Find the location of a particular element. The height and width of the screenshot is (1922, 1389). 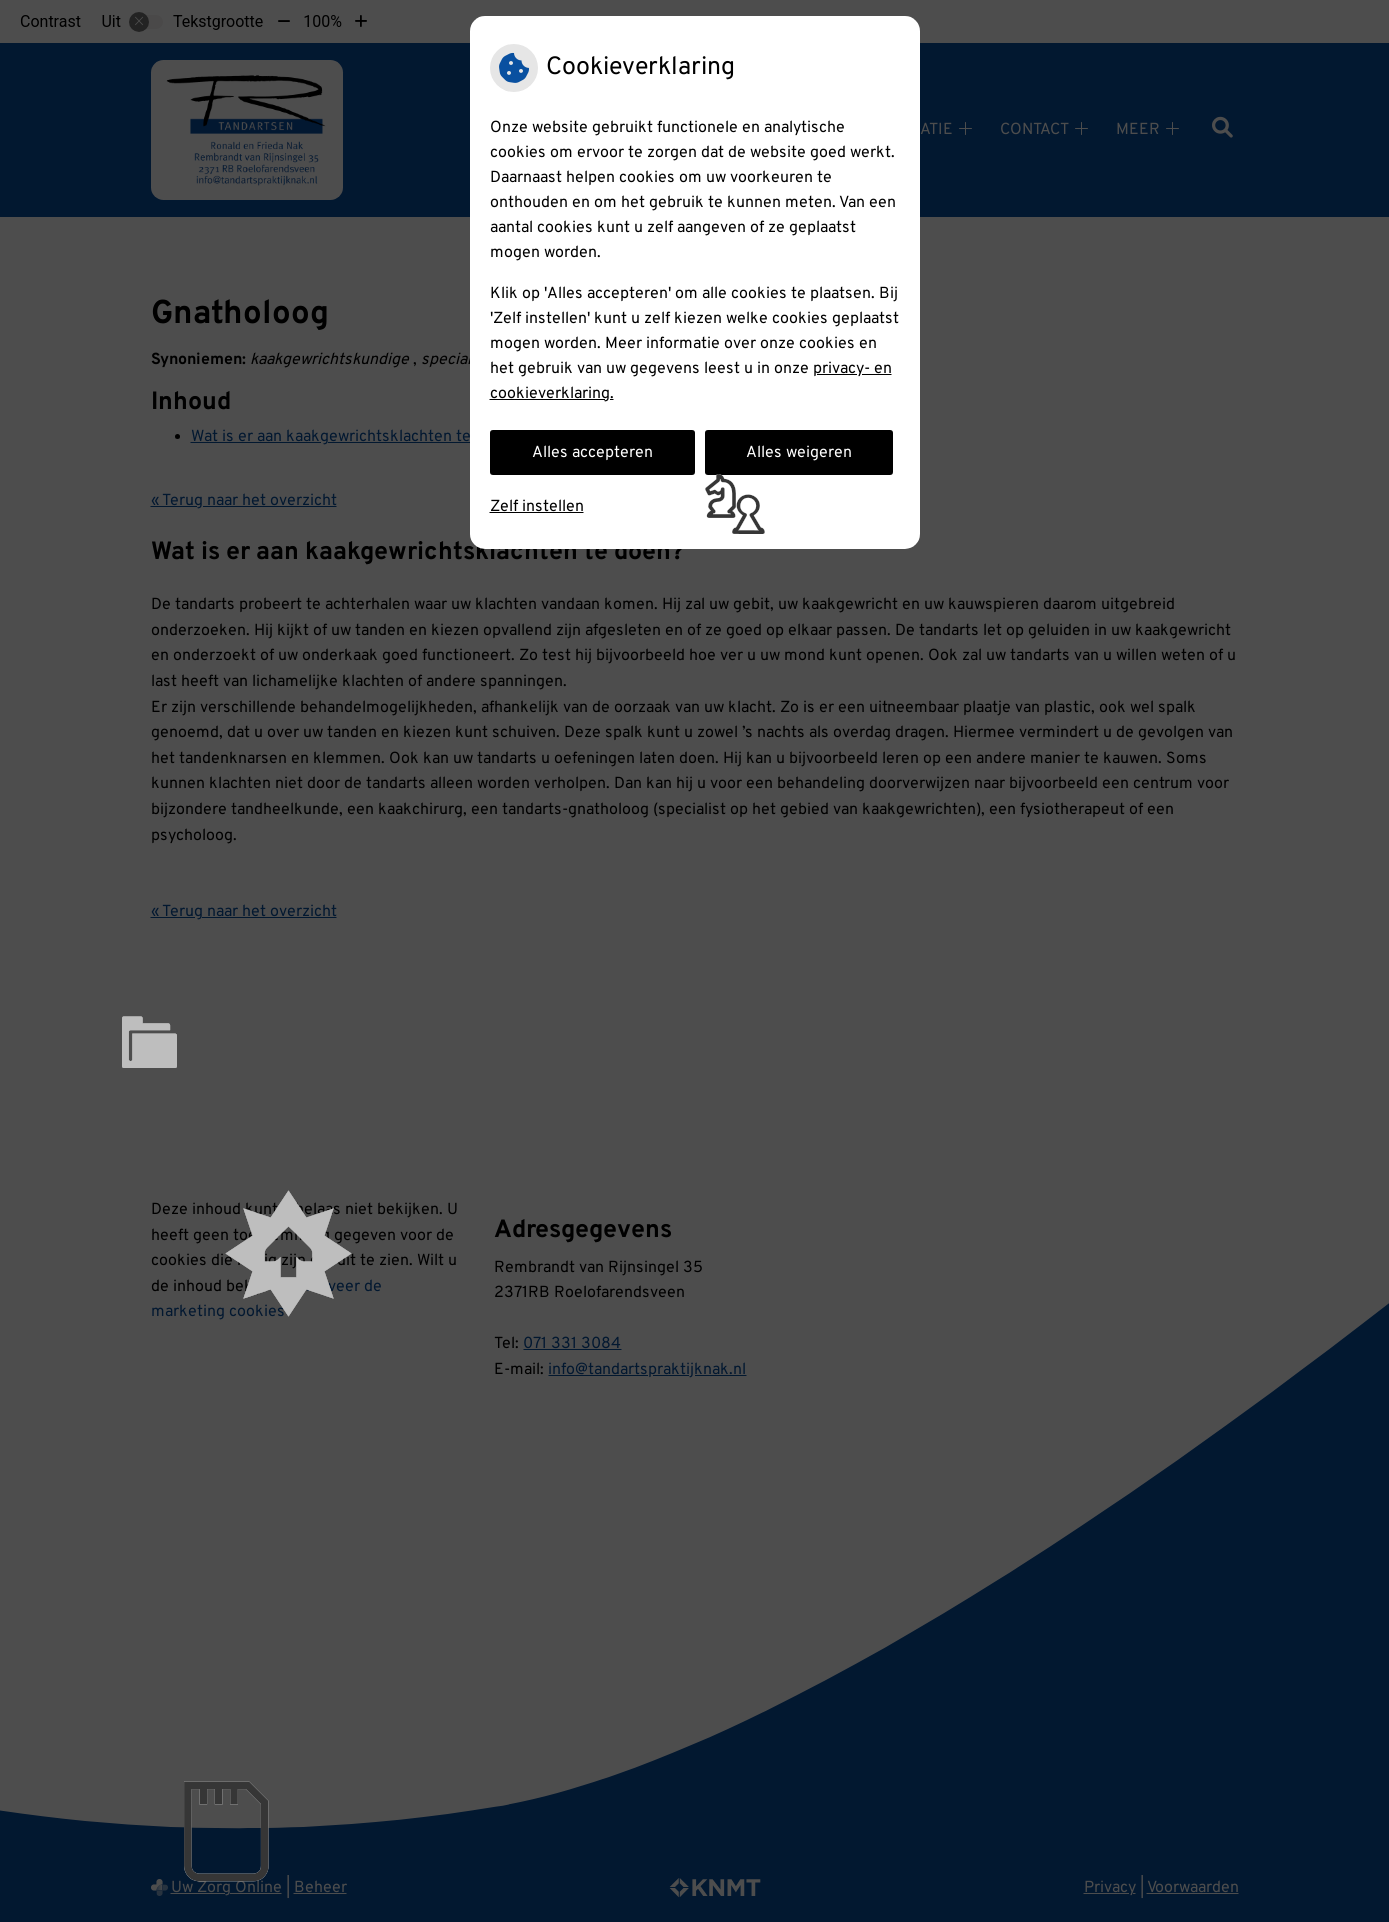

open folder or directory is located at coordinates (149, 1040).